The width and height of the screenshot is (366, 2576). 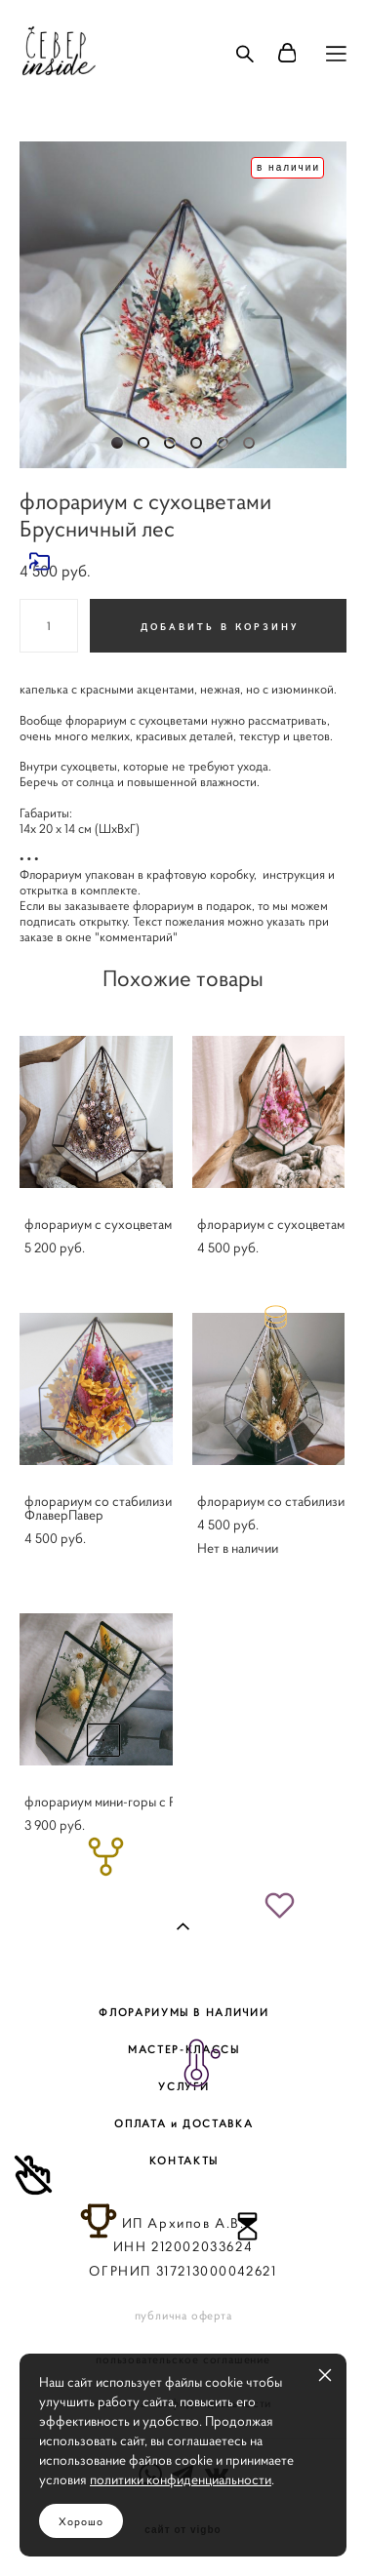 I want to click on touch interaction disabled, so click(x=33, y=2174).